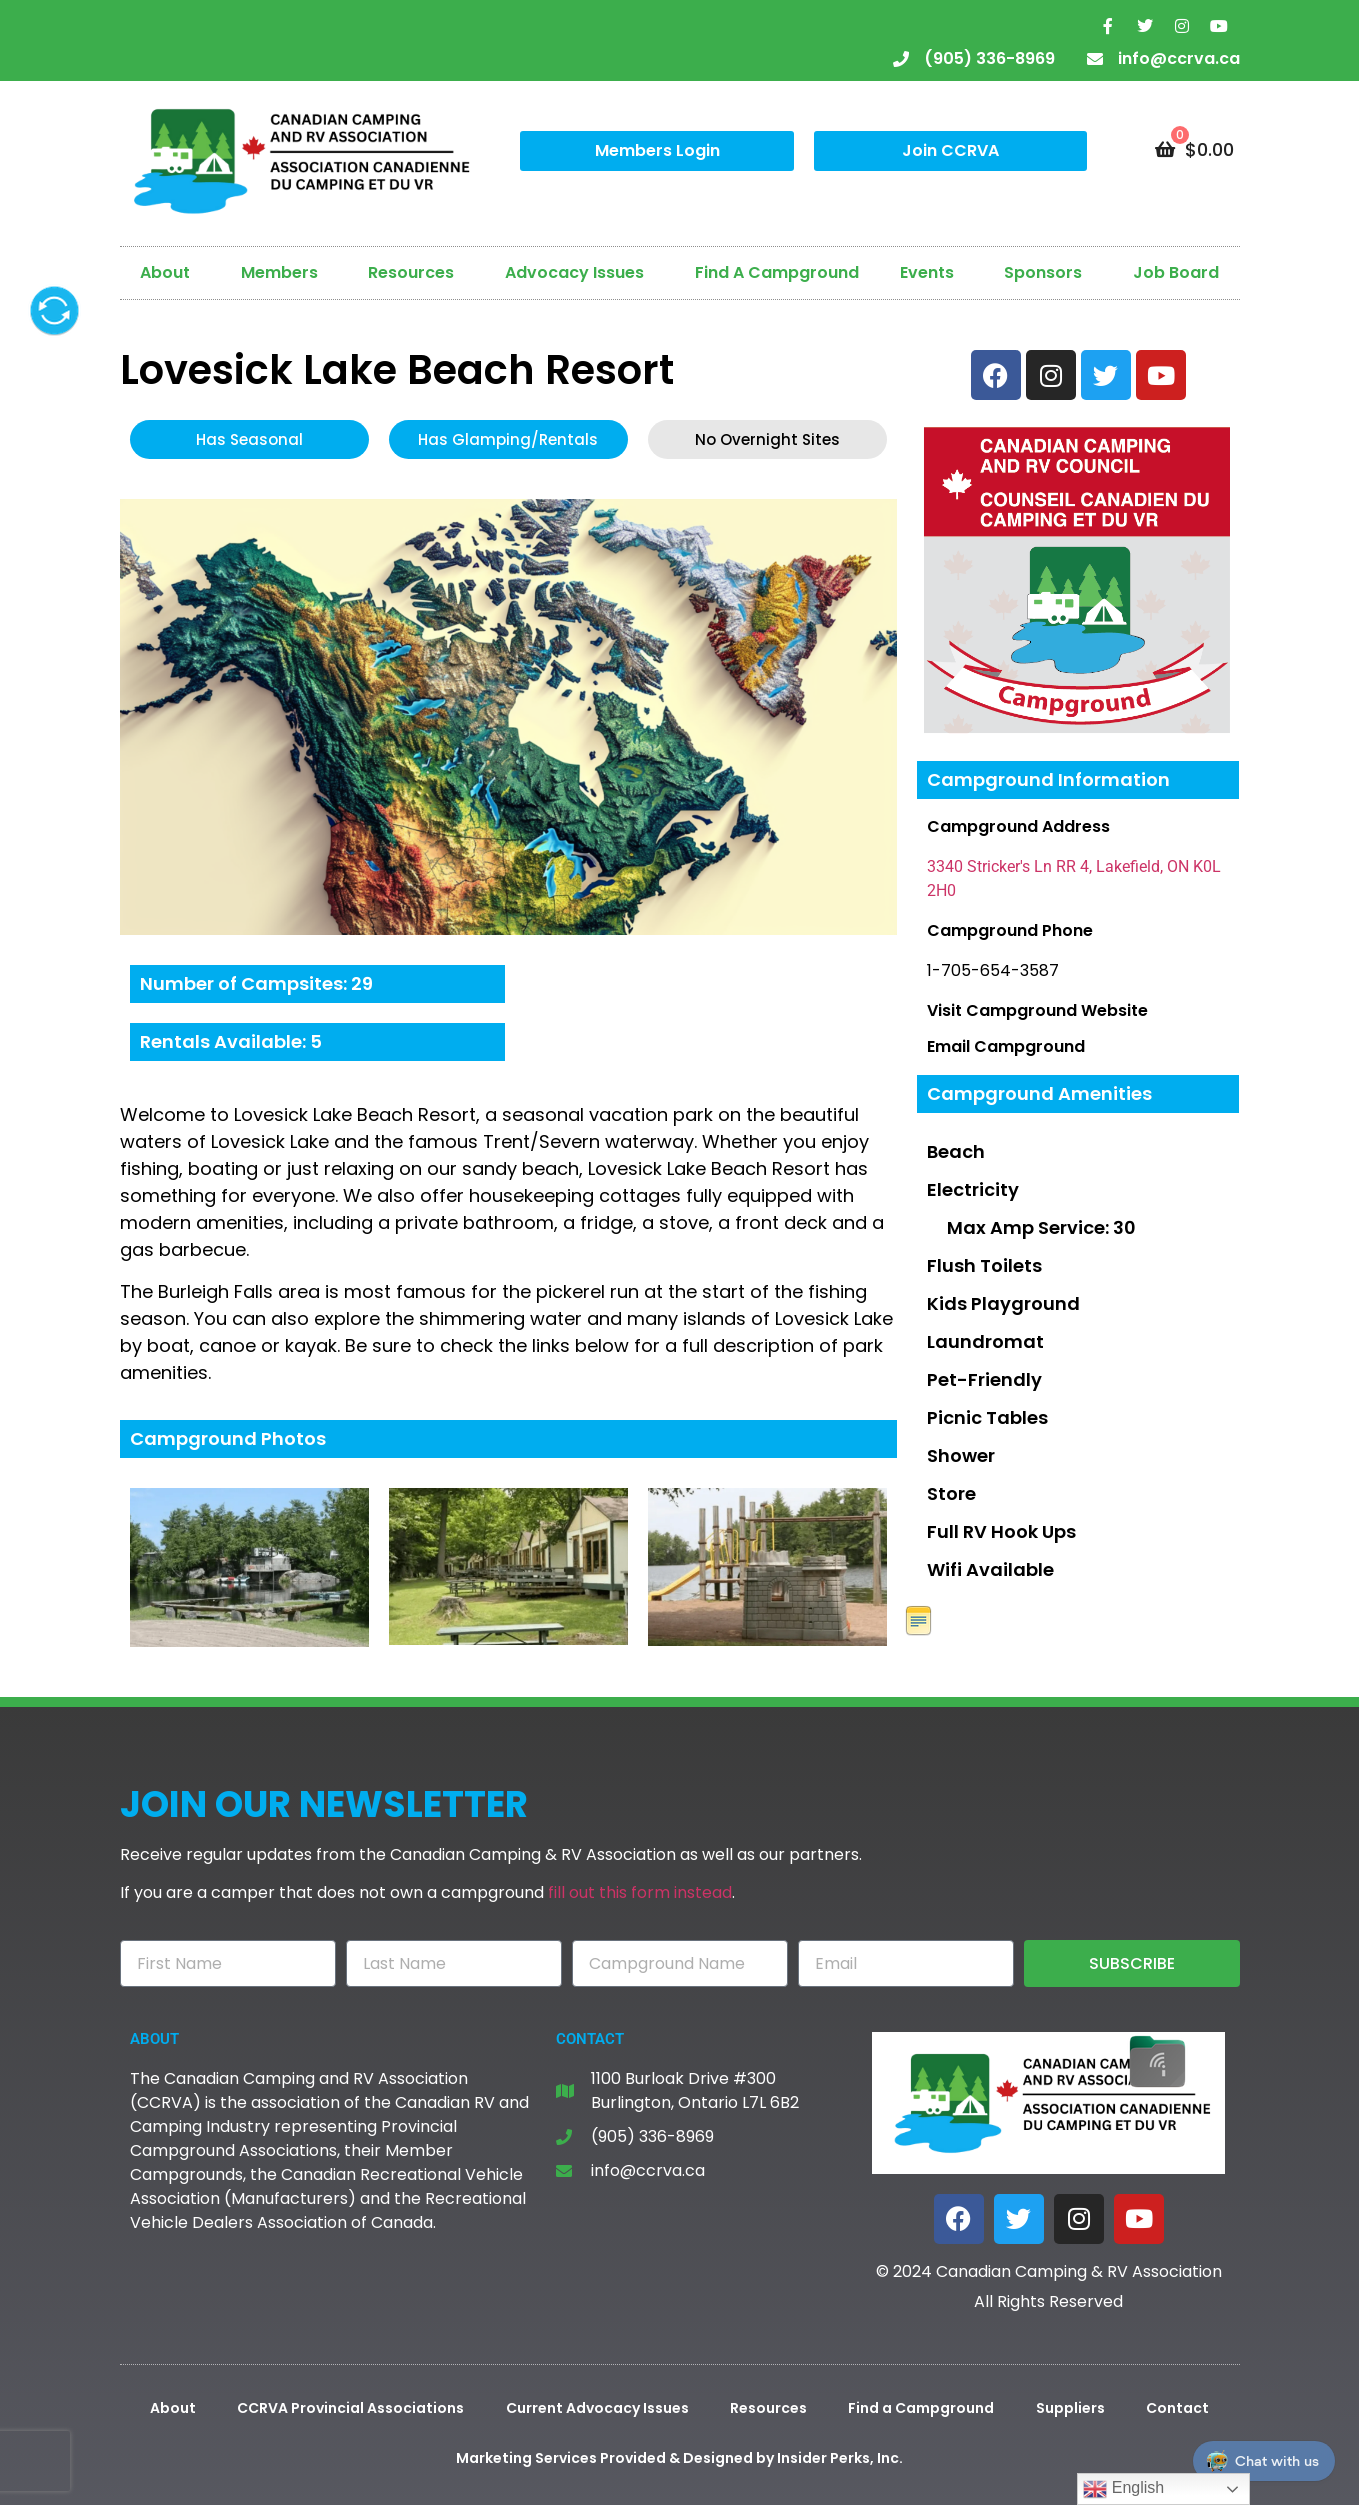 The image size is (1359, 2505). I want to click on open the notes application, so click(918, 1620).